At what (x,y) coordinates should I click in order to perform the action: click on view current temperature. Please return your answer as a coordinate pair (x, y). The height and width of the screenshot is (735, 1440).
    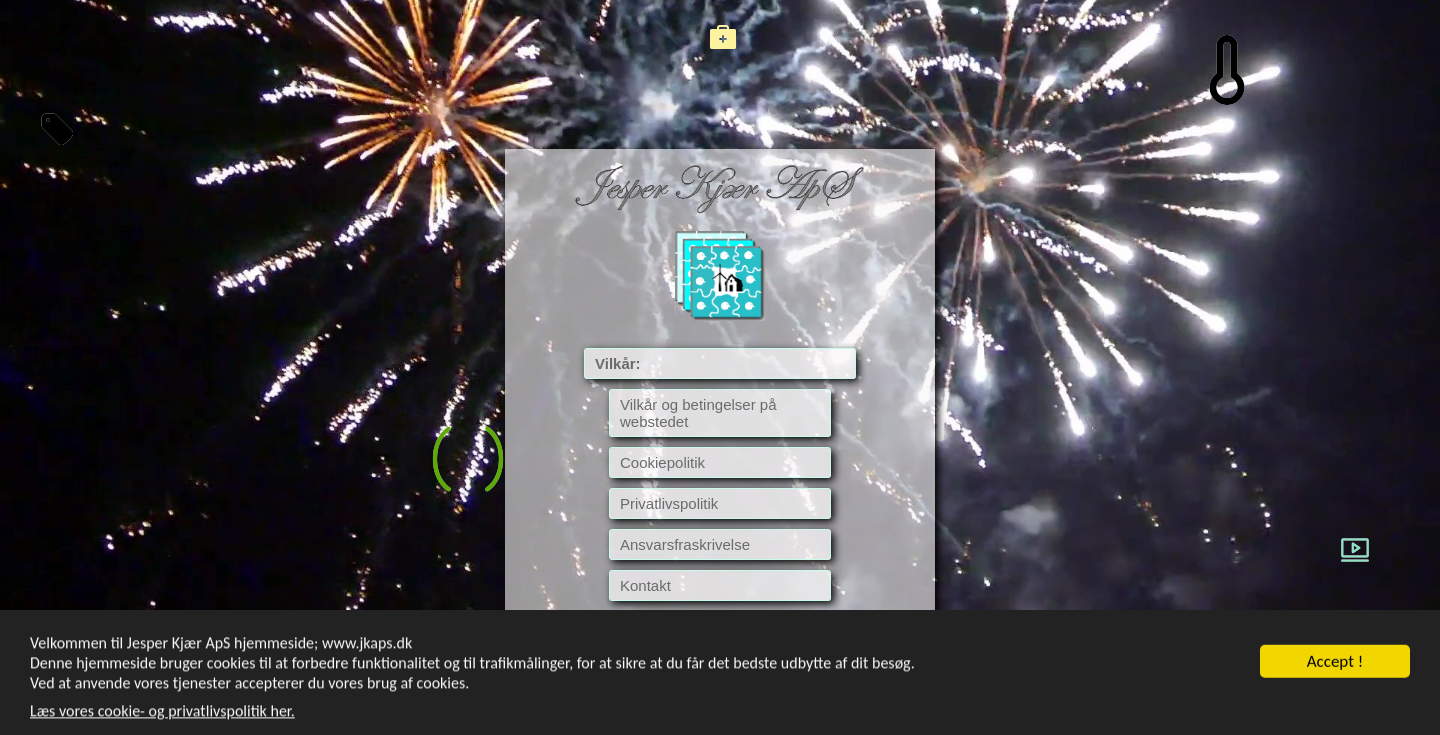
    Looking at the image, I should click on (1227, 70).